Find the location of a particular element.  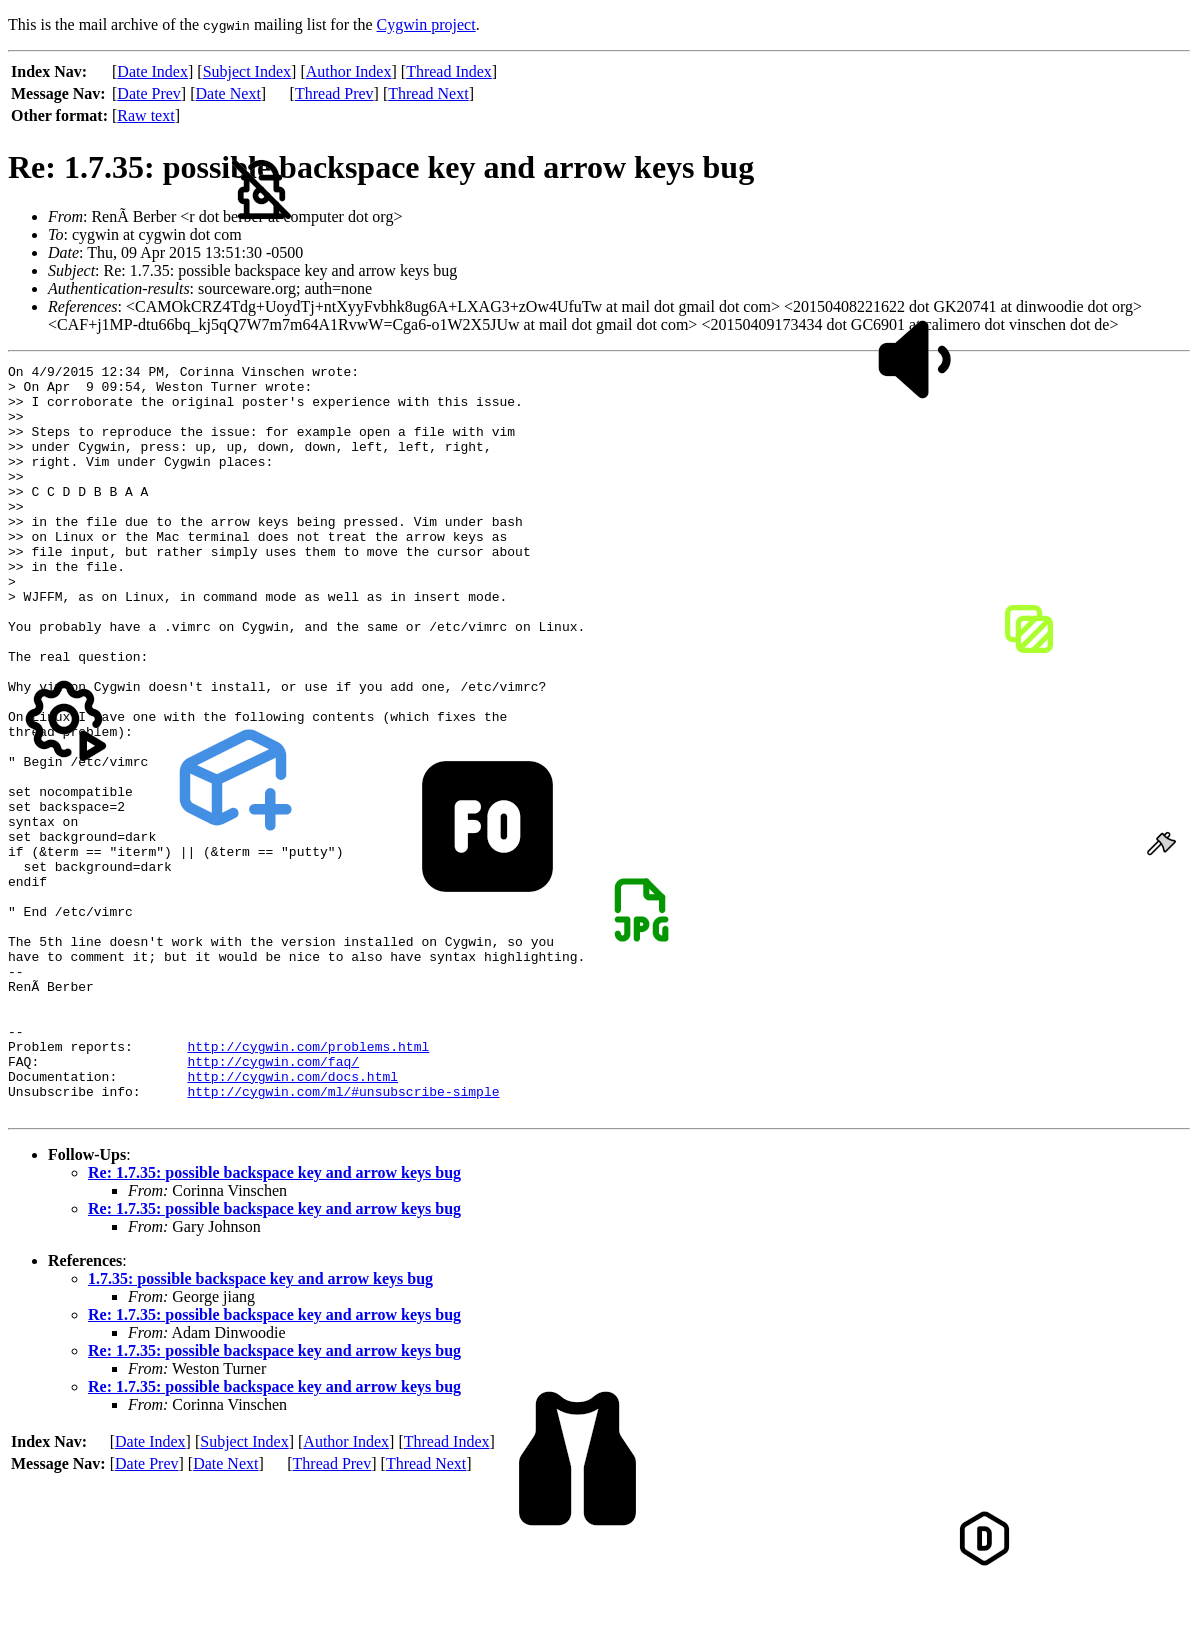

app icon or logo featuring the letter D is located at coordinates (984, 1538).